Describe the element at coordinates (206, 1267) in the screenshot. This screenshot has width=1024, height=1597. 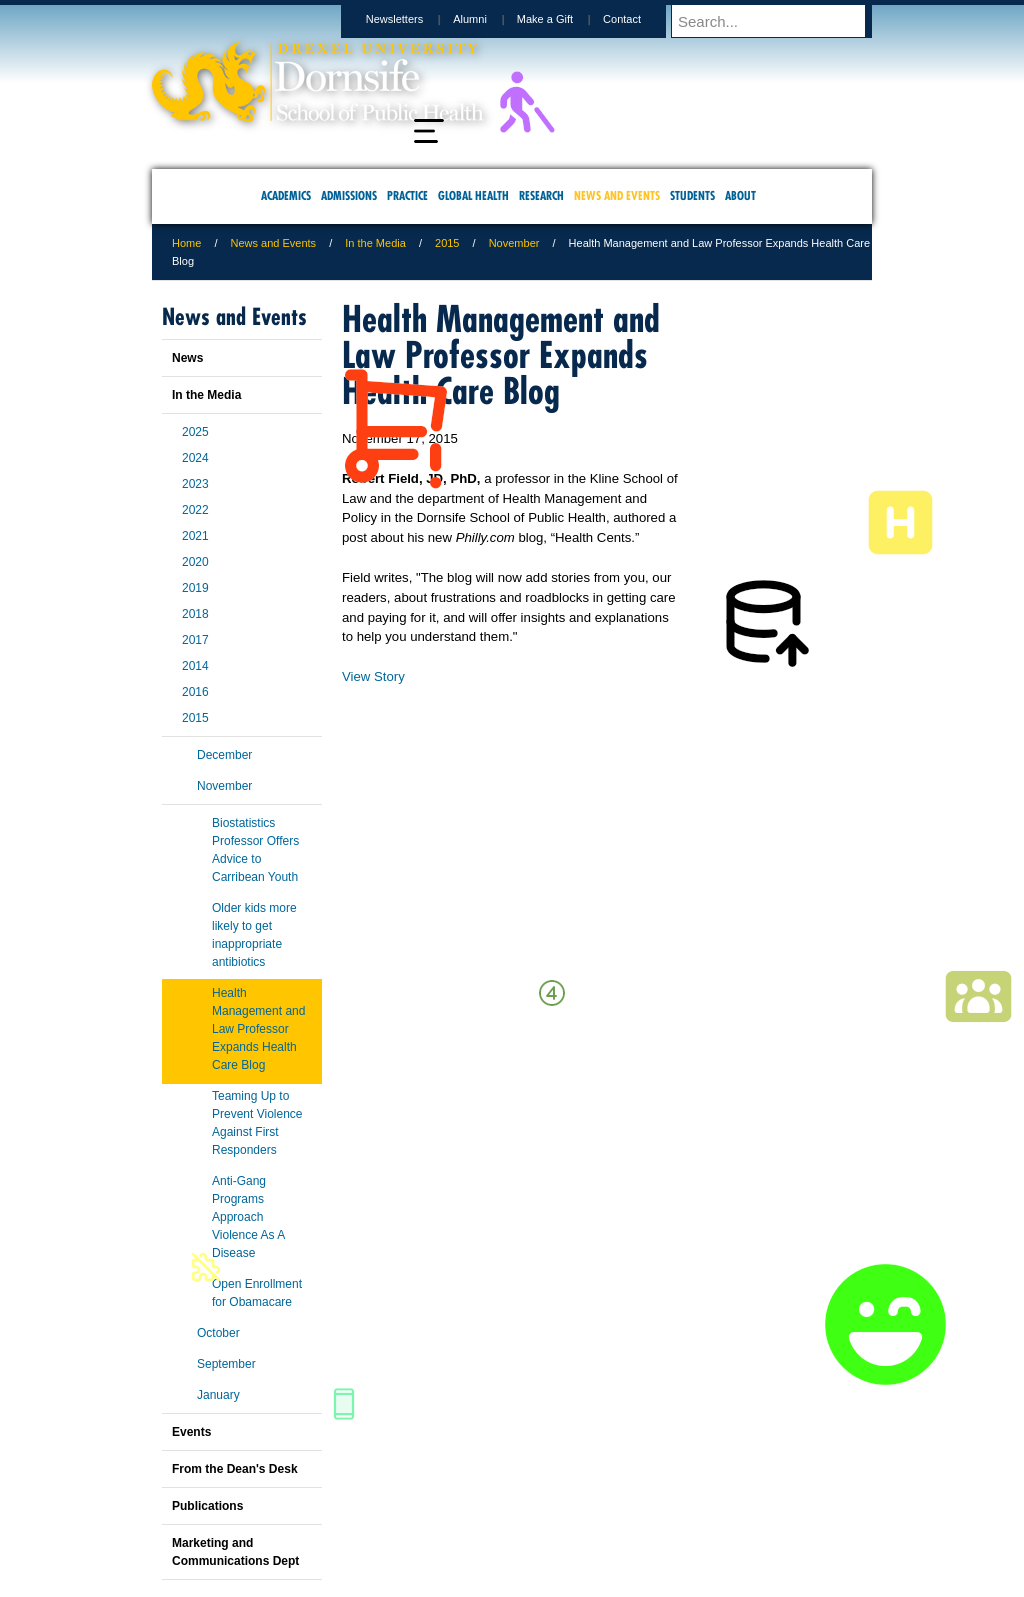
I see `disable or remove an extension or plugin` at that location.